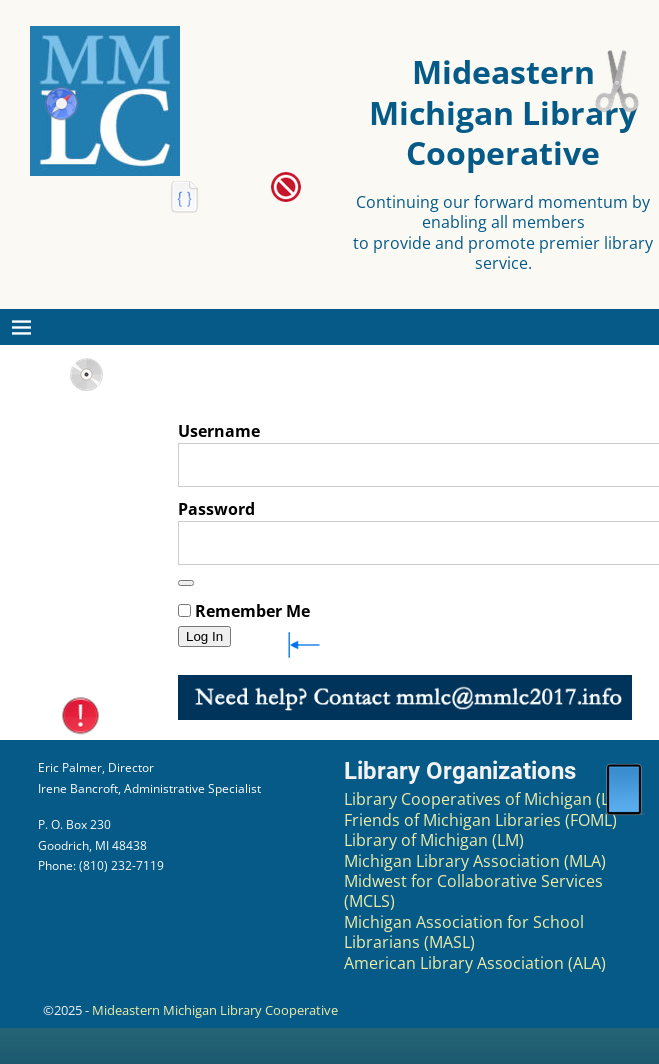  Describe the element at coordinates (617, 81) in the screenshot. I see `cut selected content to clipboard` at that location.